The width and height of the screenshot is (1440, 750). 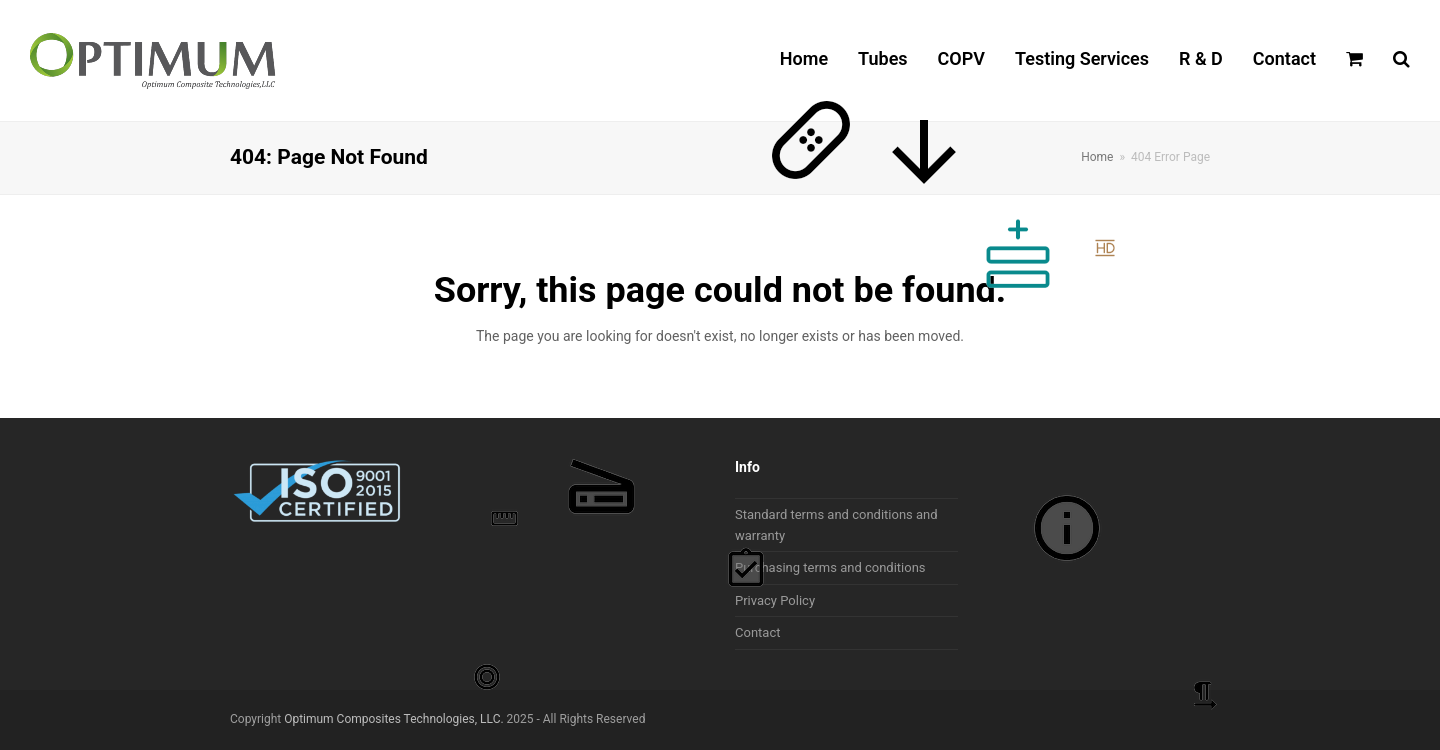 What do you see at coordinates (504, 518) in the screenshot?
I see `measure dimensions or distance` at bounding box center [504, 518].